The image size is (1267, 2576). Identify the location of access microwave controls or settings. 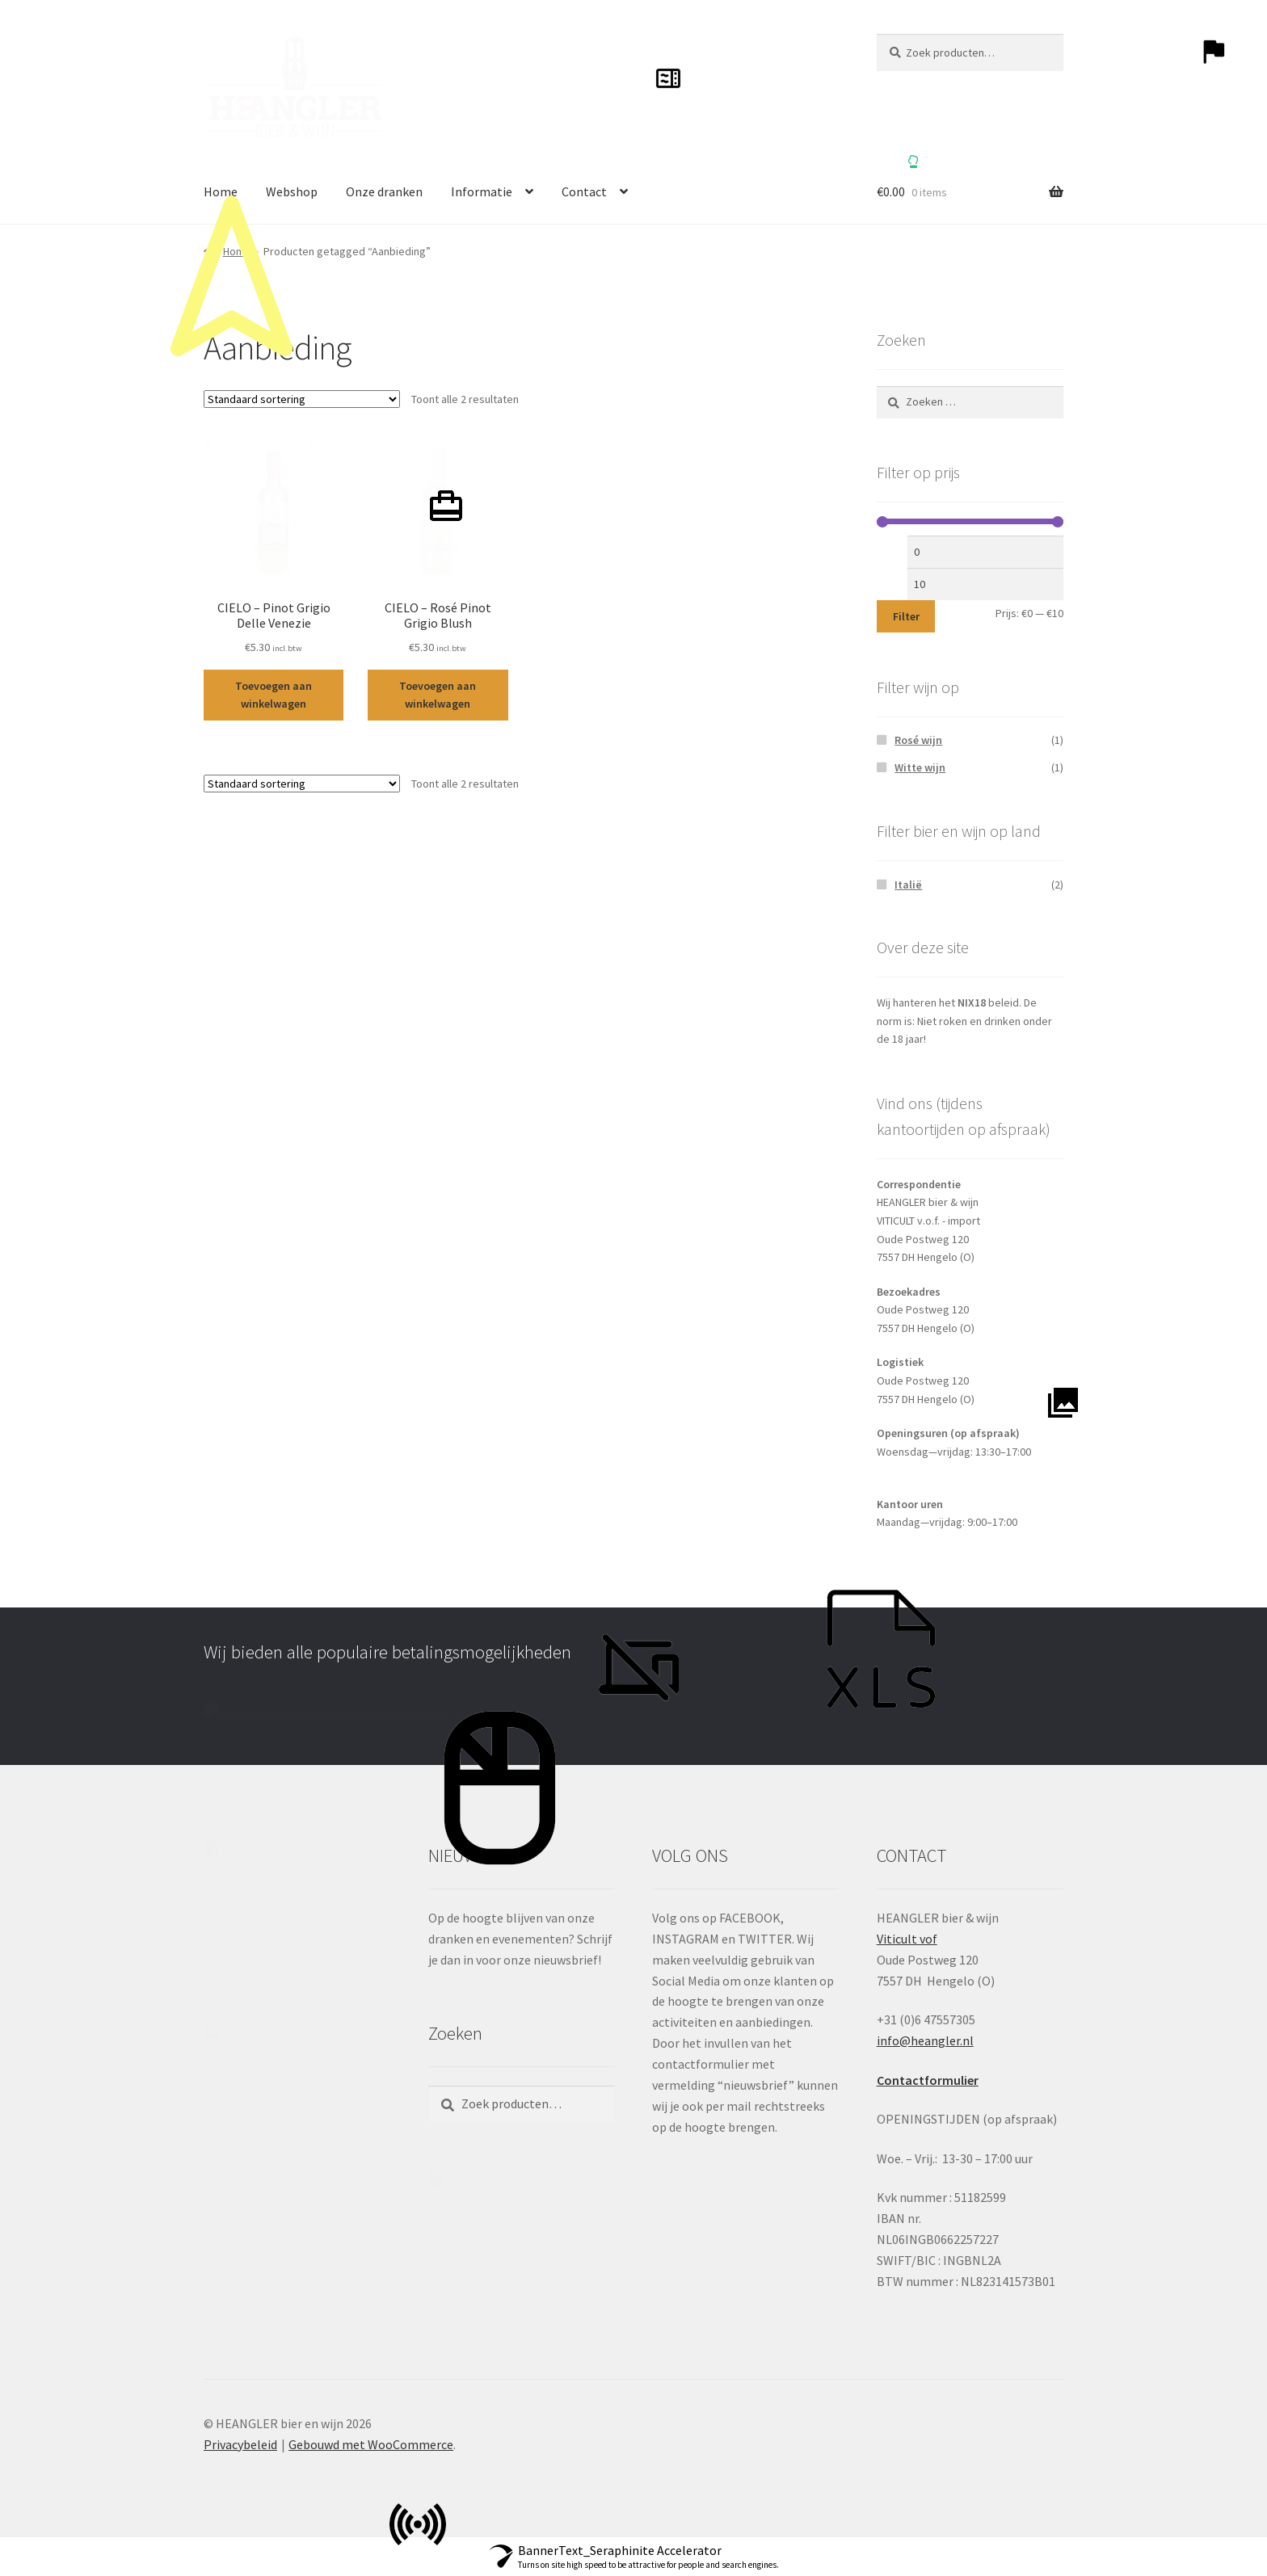
(668, 78).